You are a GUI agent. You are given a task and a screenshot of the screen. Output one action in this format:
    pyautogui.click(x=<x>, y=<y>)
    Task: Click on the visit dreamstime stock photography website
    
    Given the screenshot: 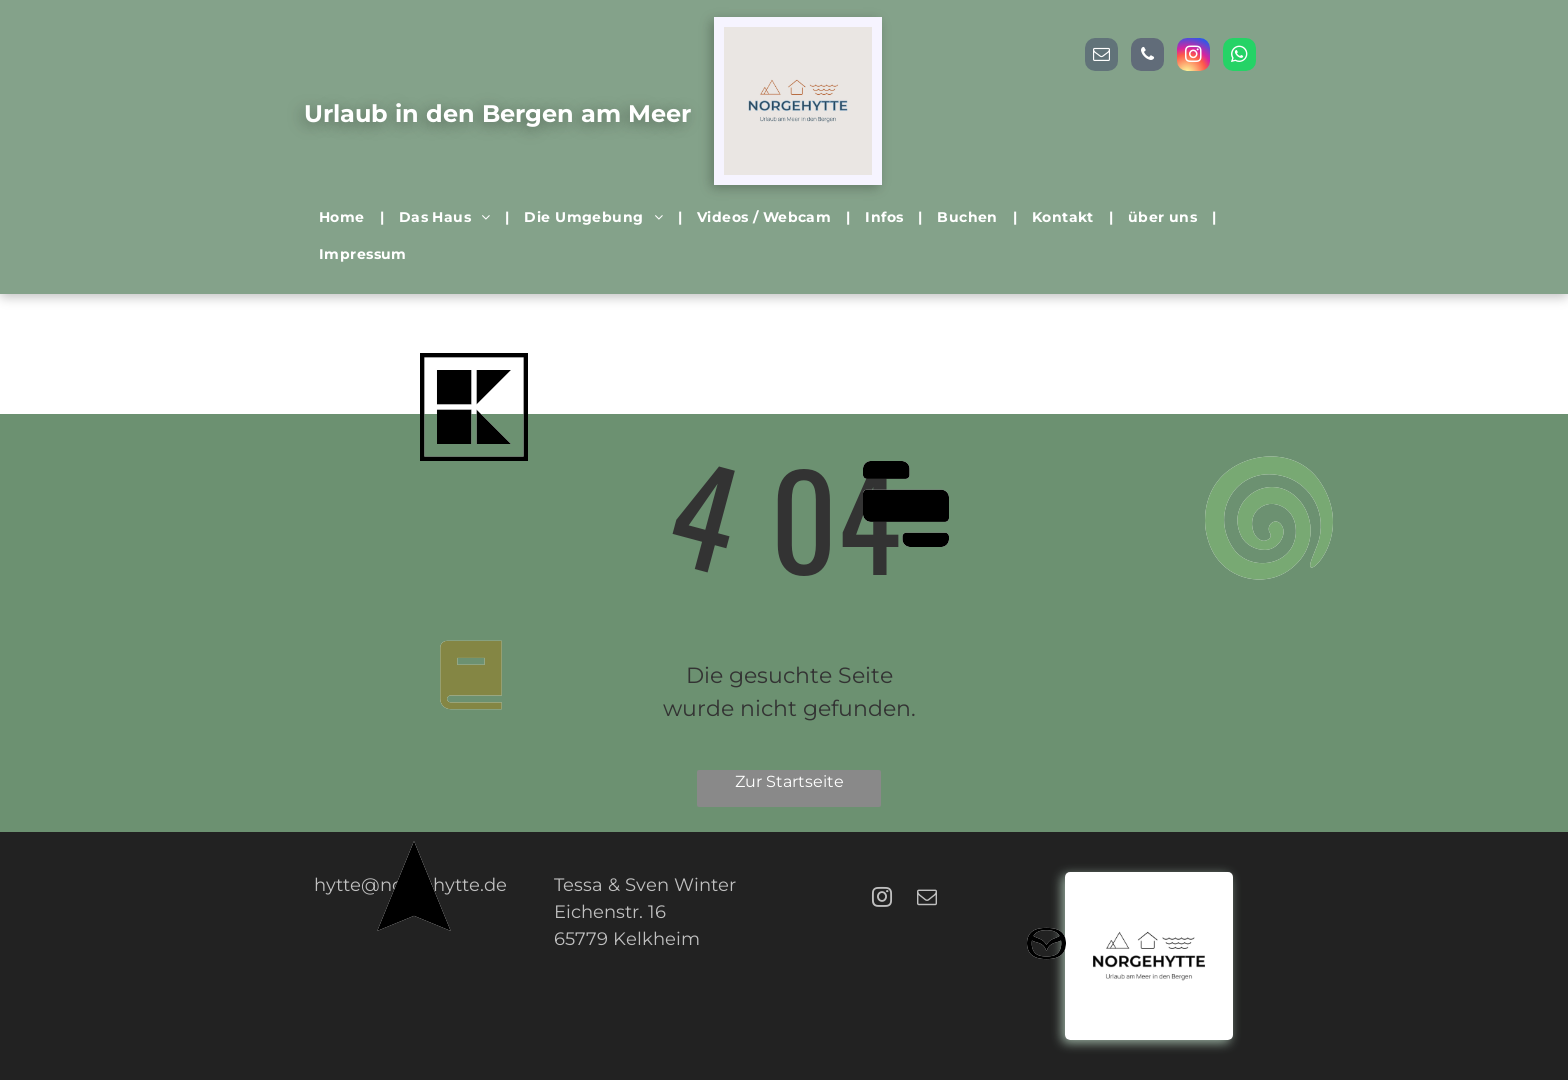 What is the action you would take?
    pyautogui.click(x=1269, y=518)
    